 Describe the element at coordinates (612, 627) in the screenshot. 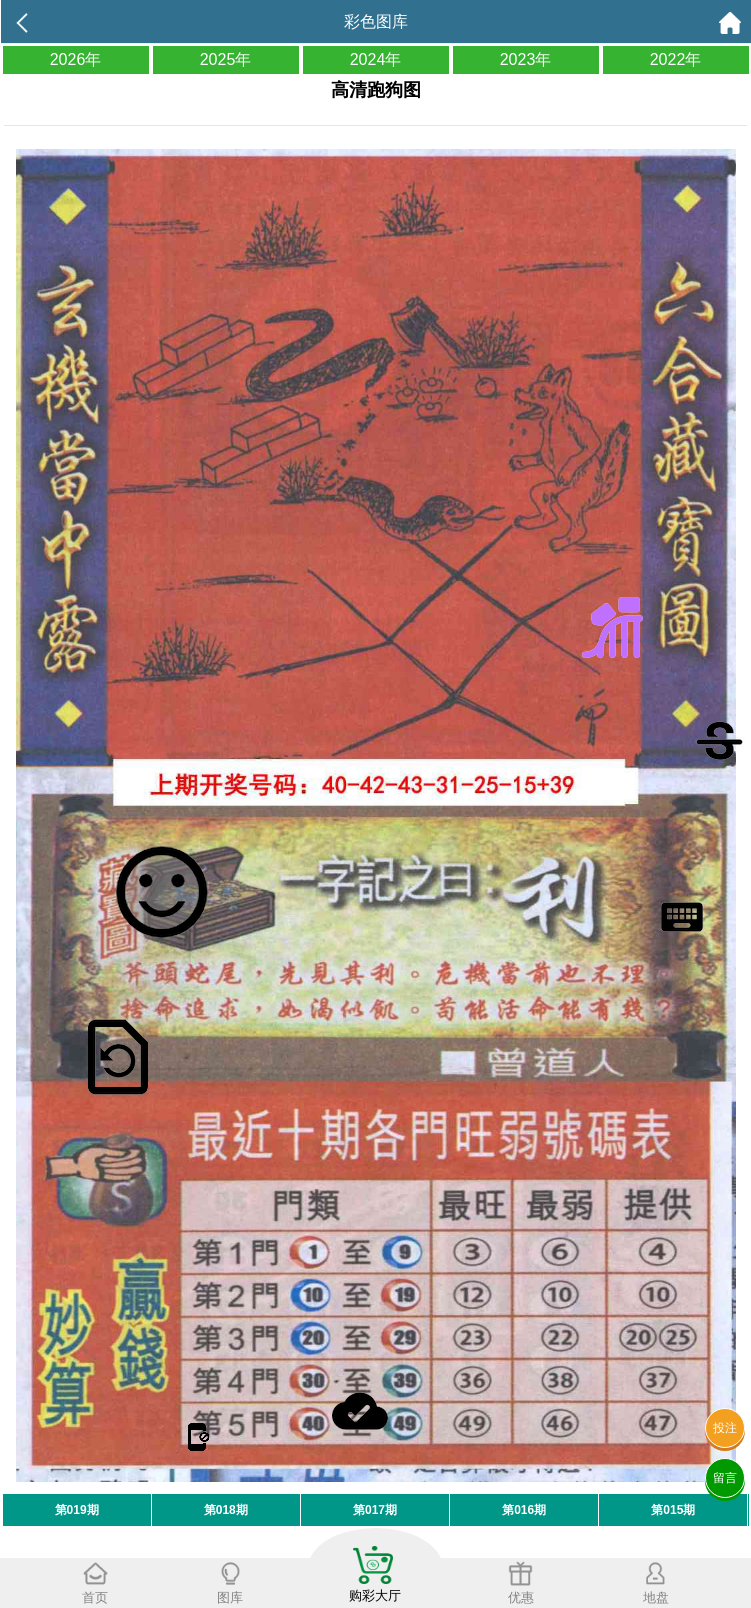

I see `access theme park or amusement park information` at that location.